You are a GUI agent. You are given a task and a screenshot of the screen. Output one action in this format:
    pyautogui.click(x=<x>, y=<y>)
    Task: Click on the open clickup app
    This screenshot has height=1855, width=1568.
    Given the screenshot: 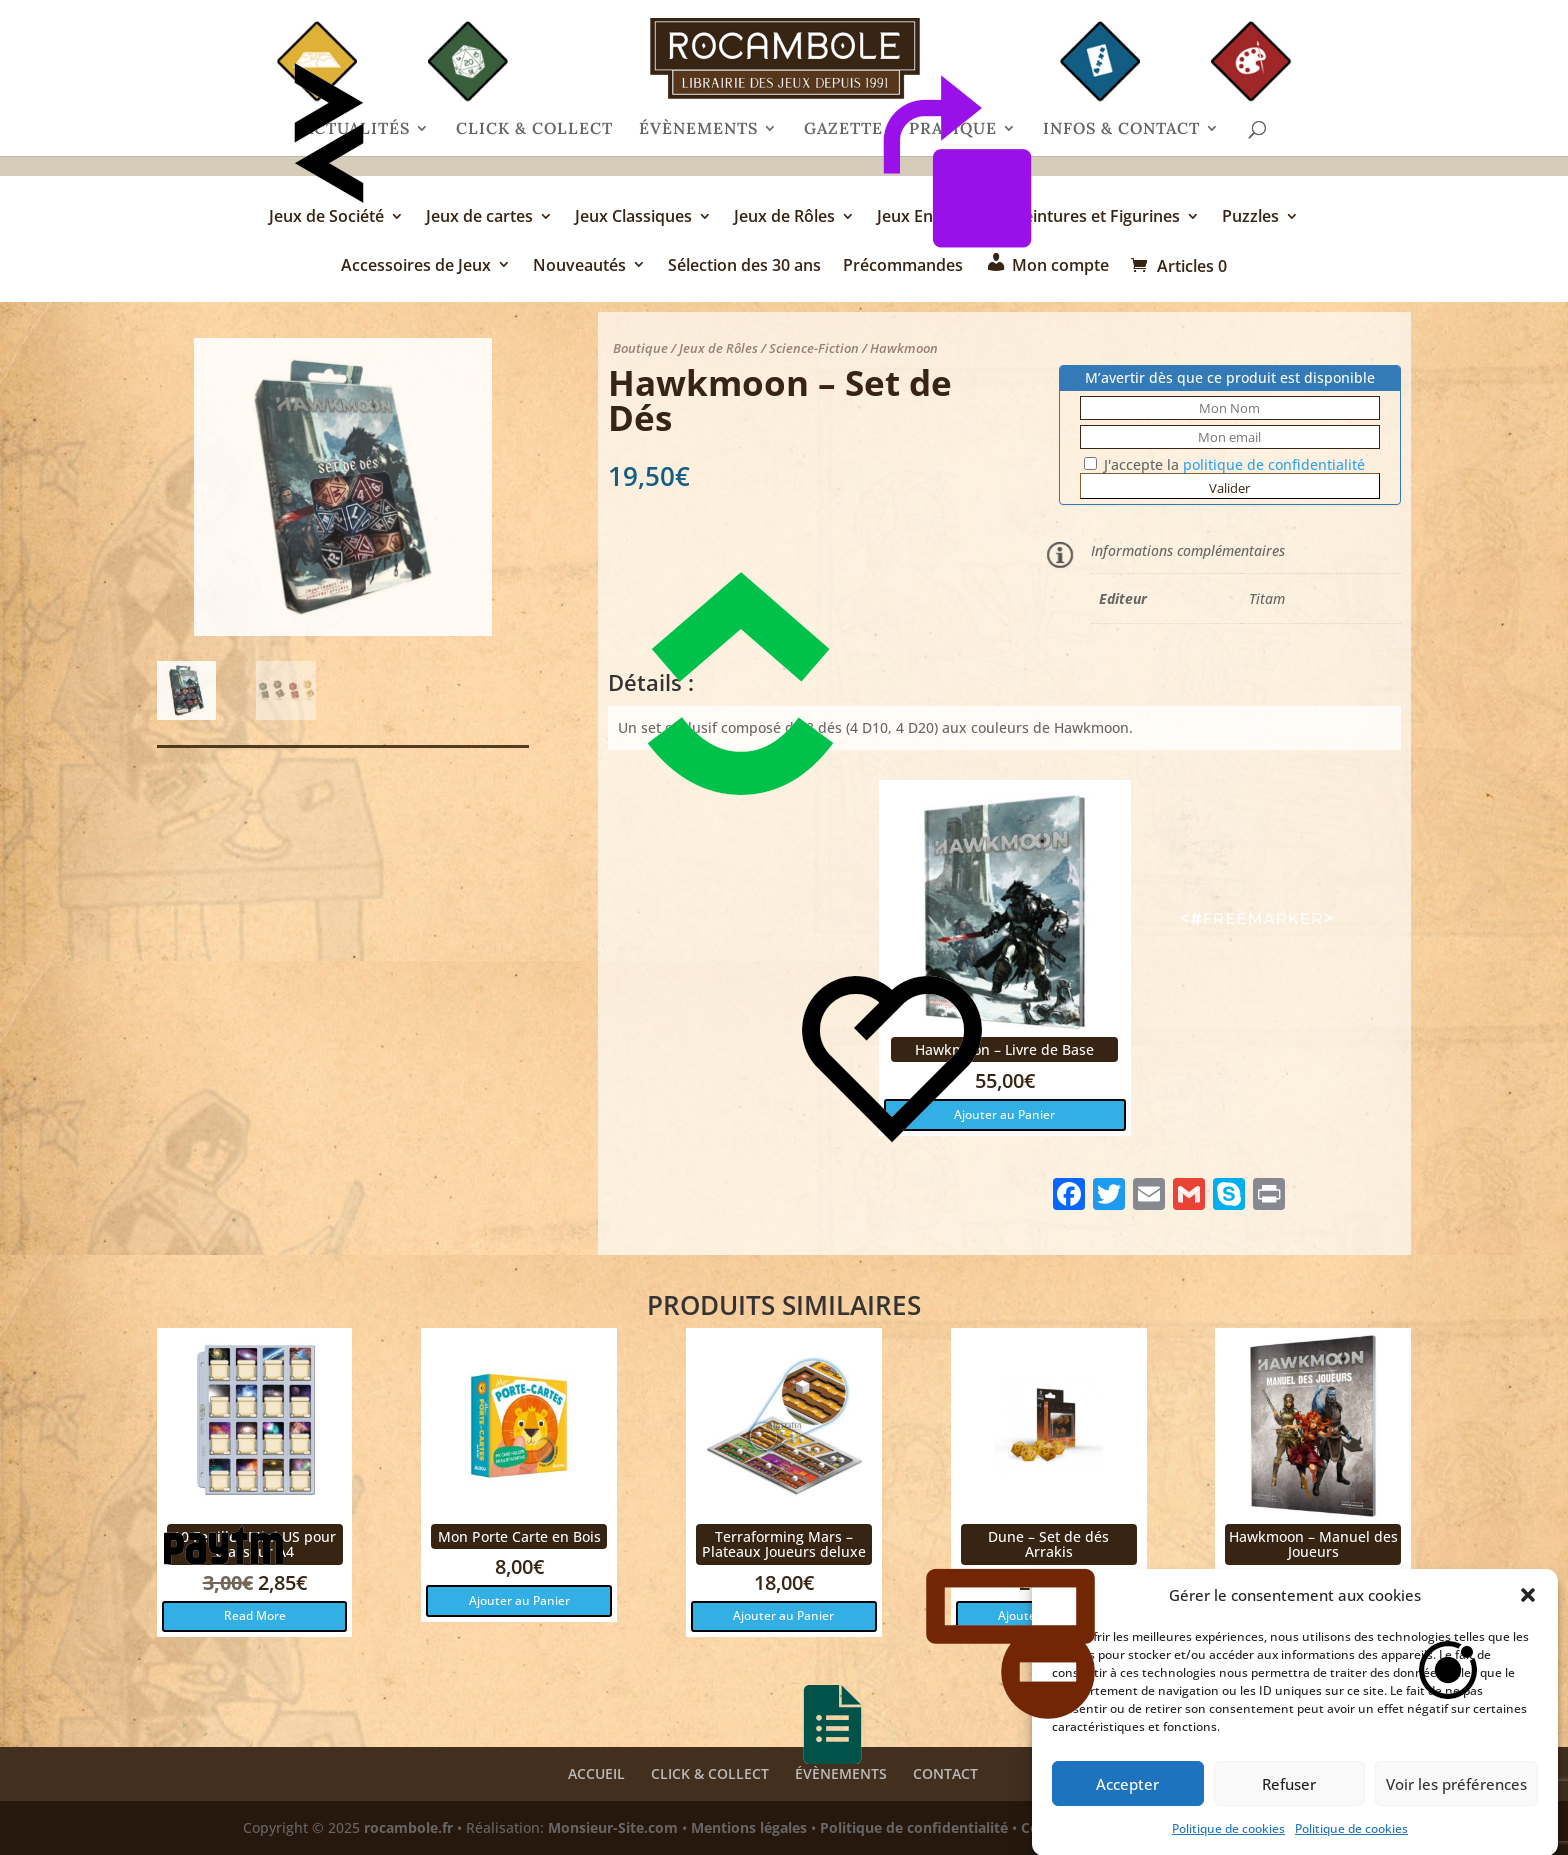 What is the action you would take?
    pyautogui.click(x=740, y=683)
    